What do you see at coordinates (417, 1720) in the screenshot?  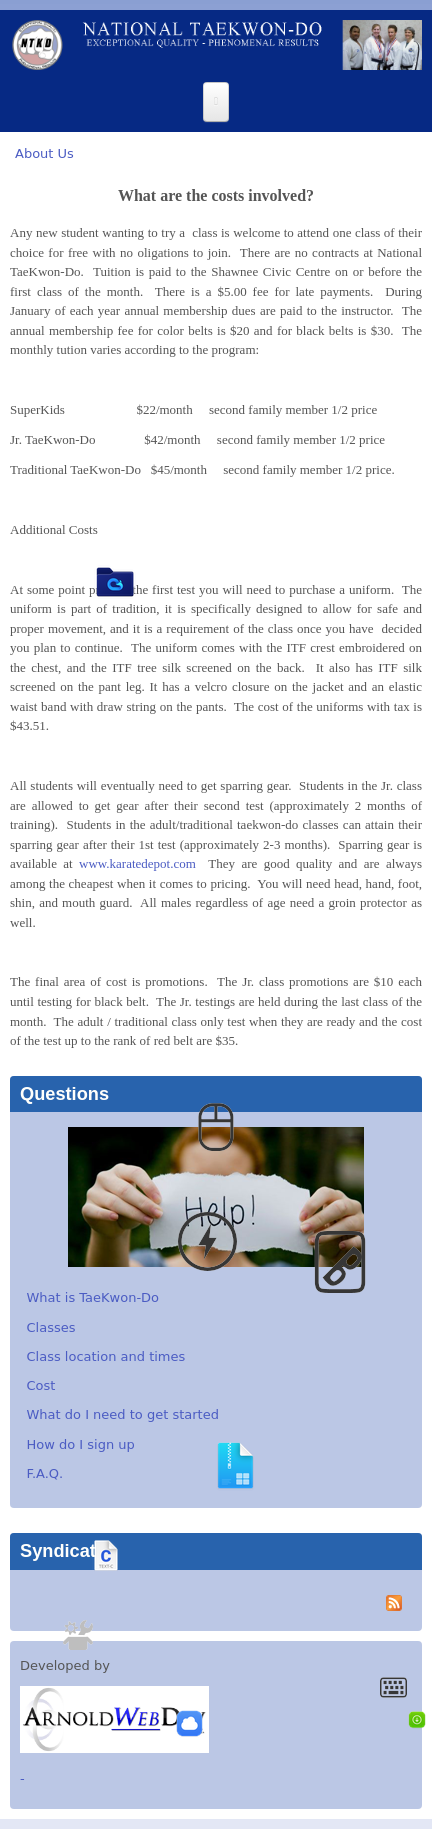 I see `access download settings or preferences` at bounding box center [417, 1720].